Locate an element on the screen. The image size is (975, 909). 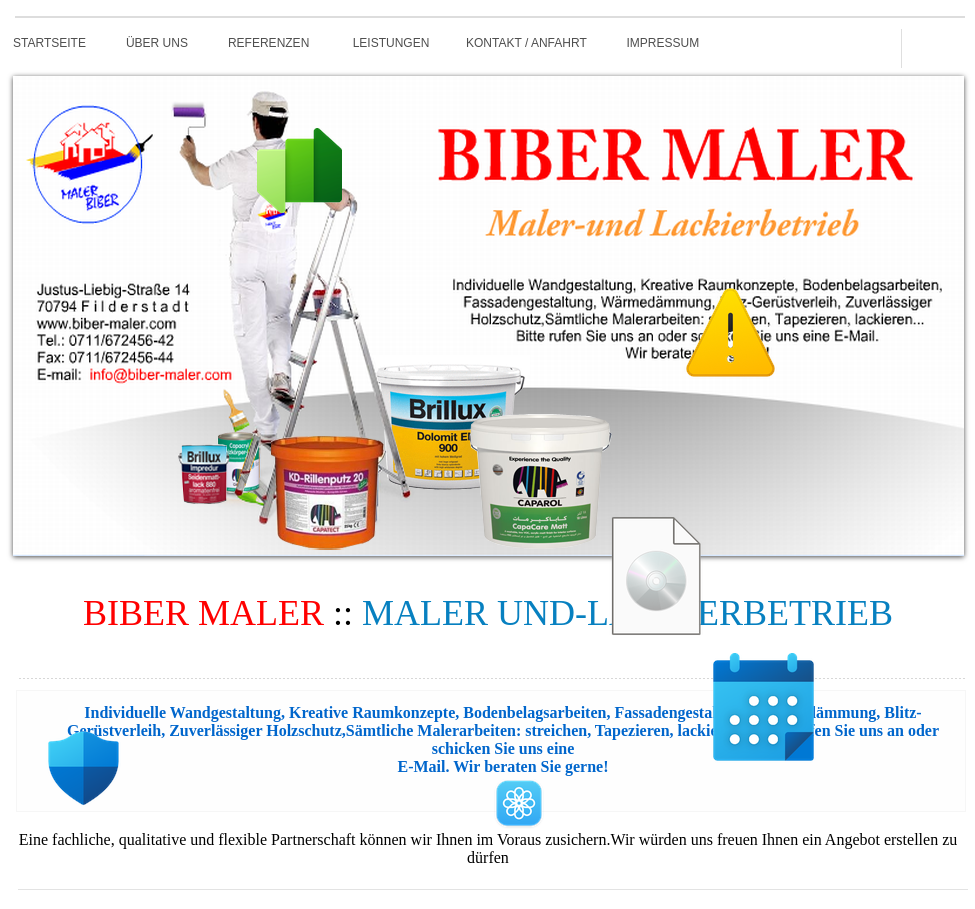
indicates a warning or alert status is located at coordinates (730, 332).